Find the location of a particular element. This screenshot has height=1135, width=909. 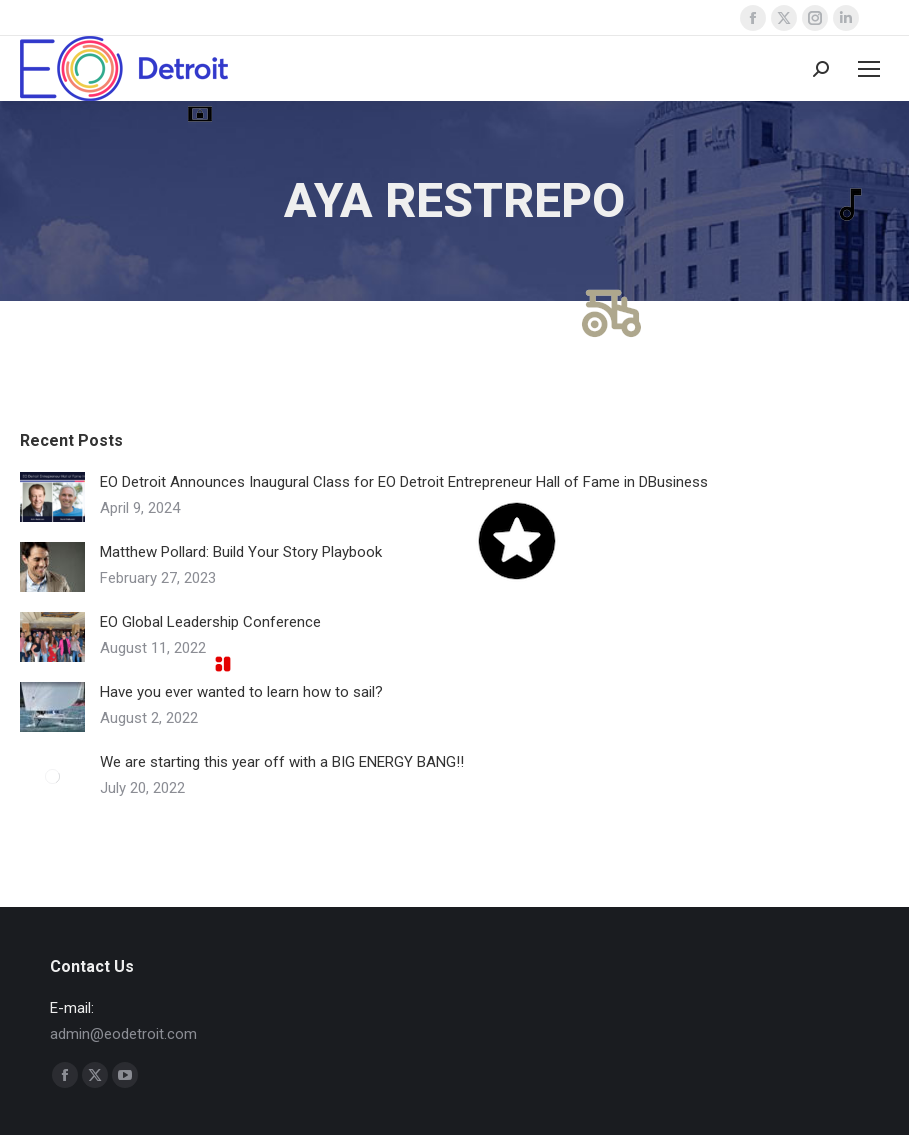

mark item as favorite is located at coordinates (517, 541).